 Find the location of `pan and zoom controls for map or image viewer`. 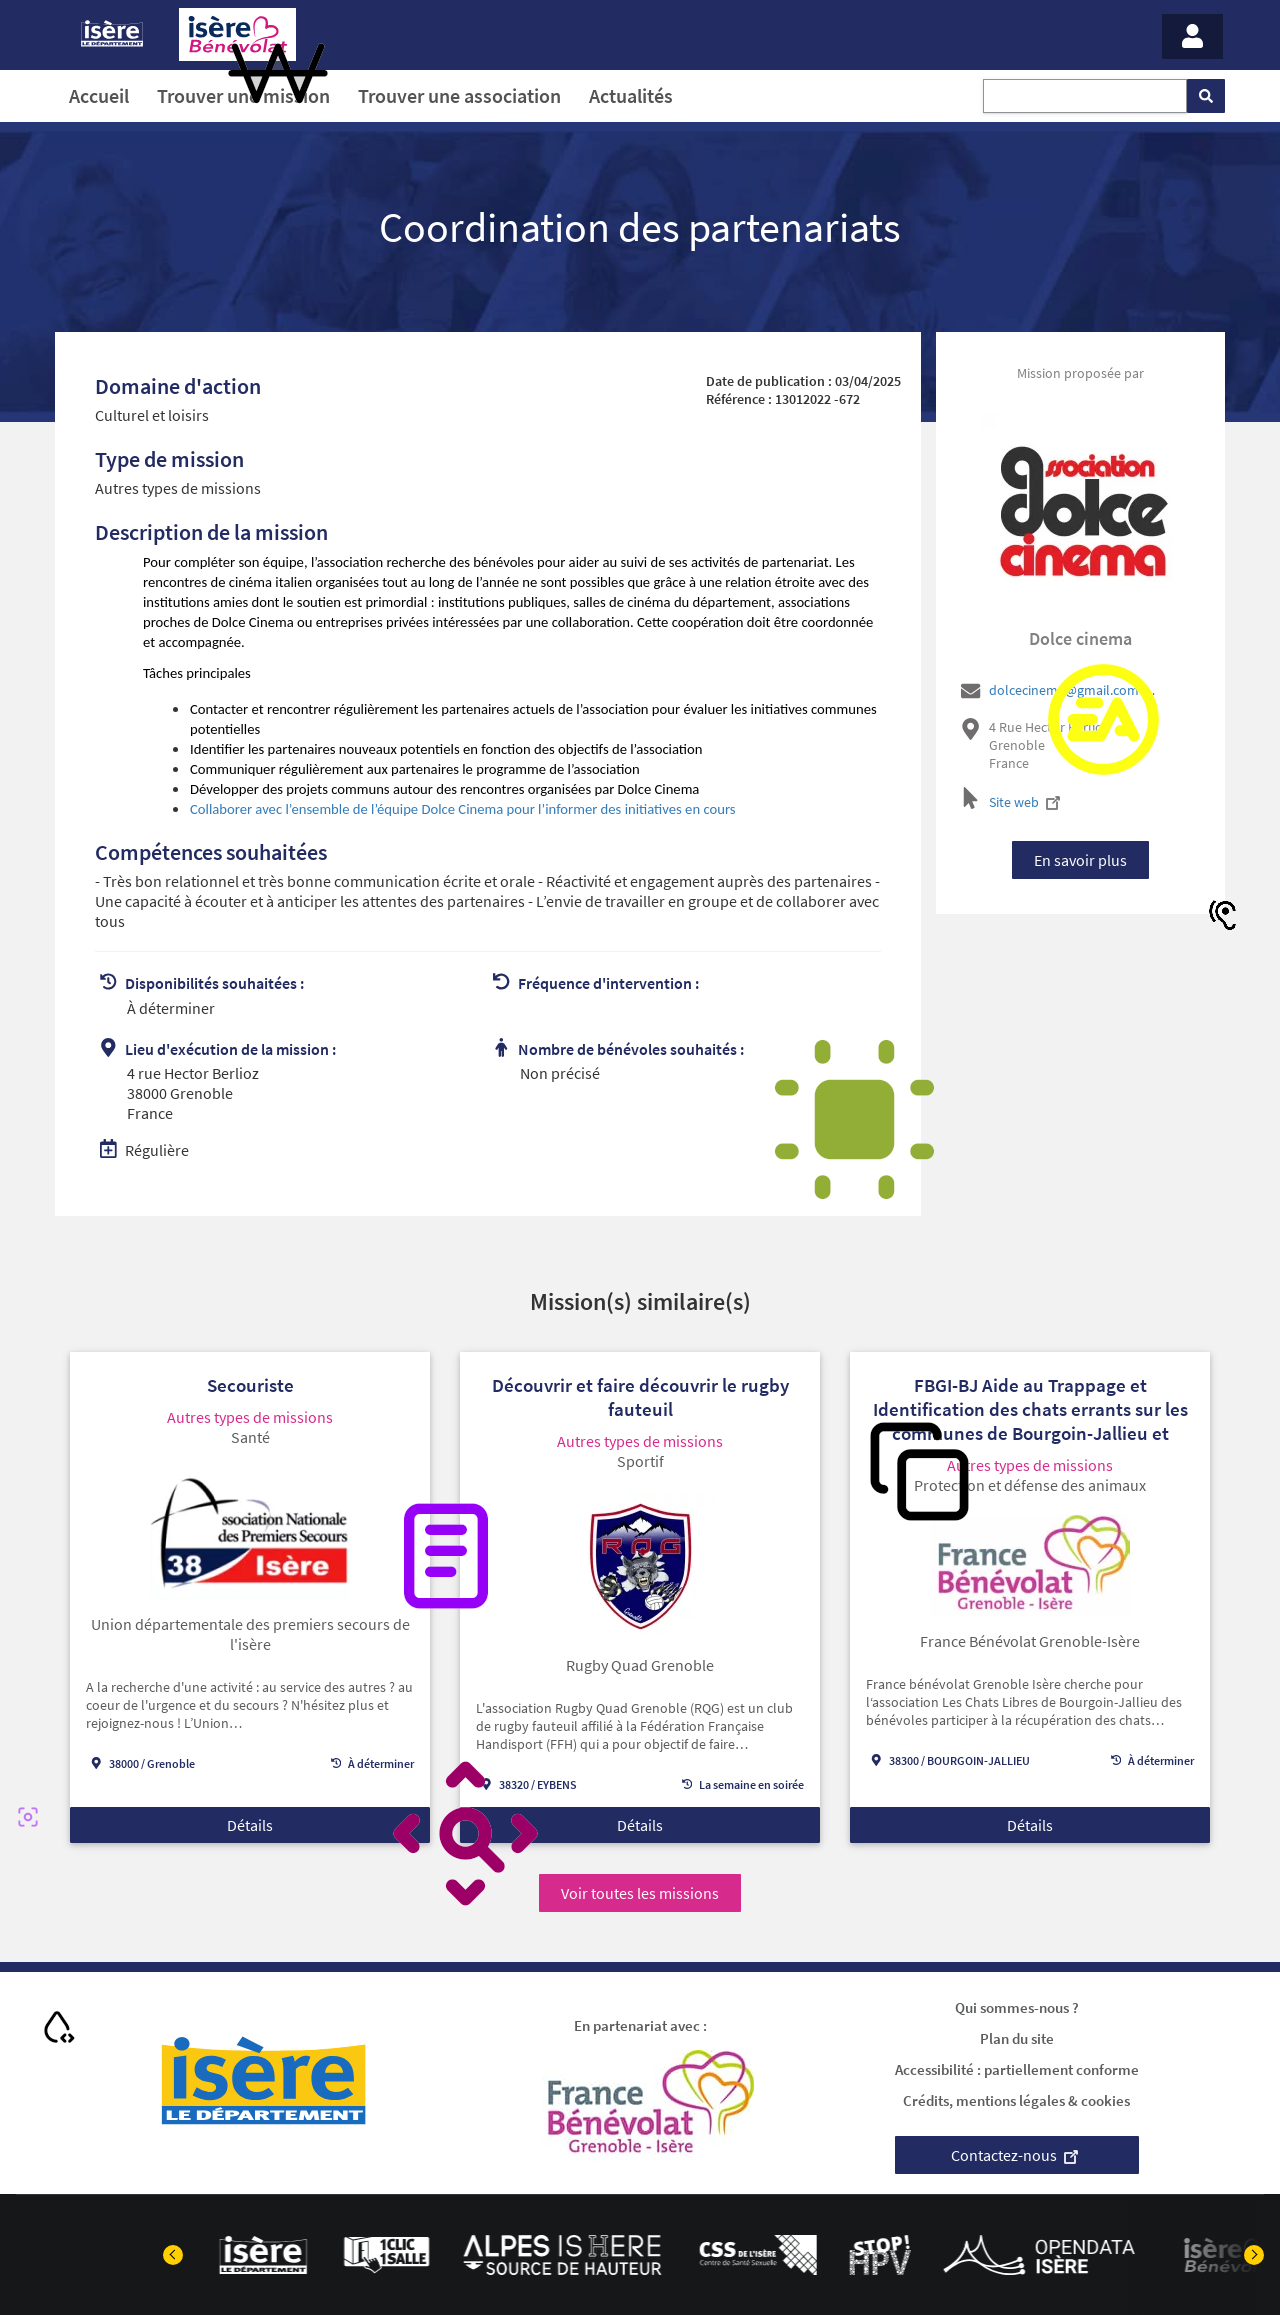

pan and zoom controls for map or image viewer is located at coordinates (465, 1833).